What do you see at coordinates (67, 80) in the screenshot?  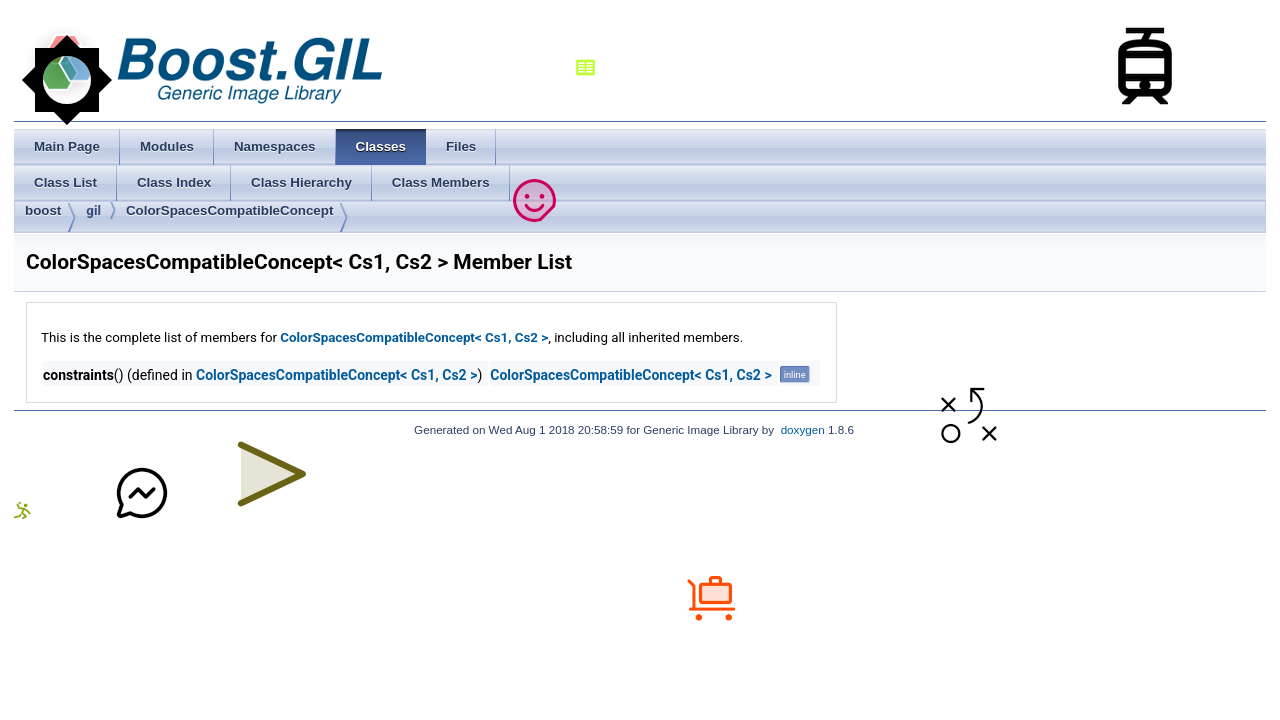 I see `adjust screen brightness settings` at bounding box center [67, 80].